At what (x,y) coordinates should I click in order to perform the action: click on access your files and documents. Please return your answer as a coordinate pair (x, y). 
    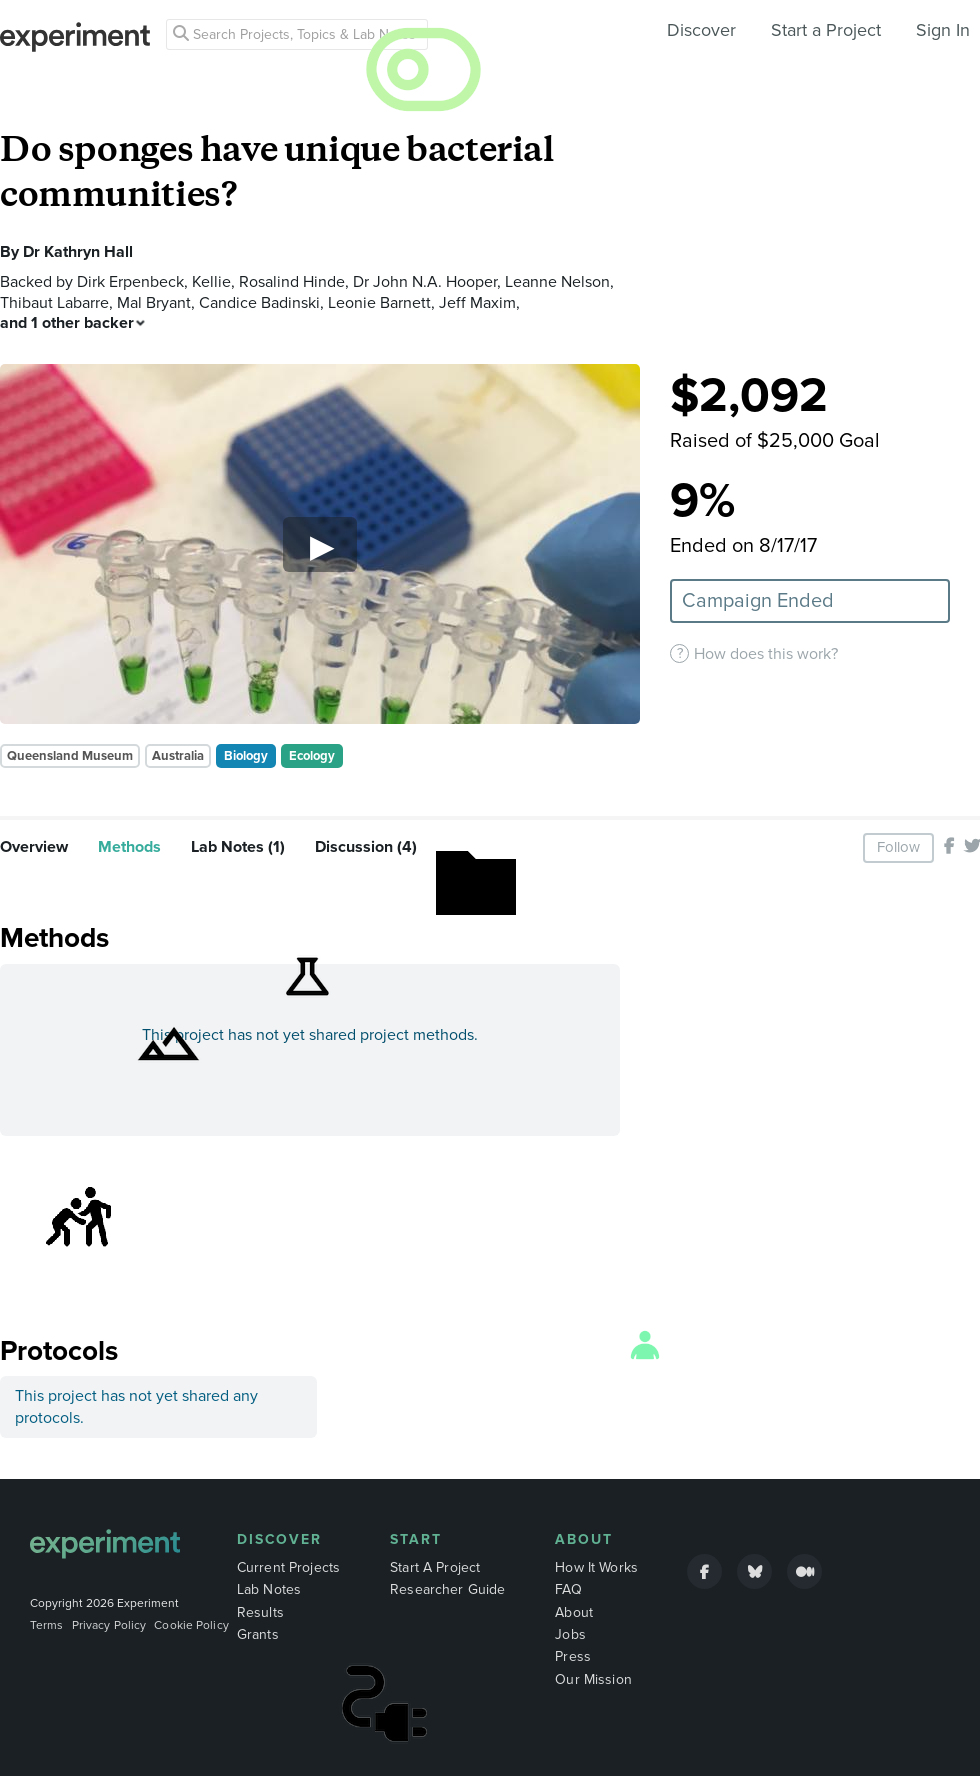
    Looking at the image, I should click on (476, 883).